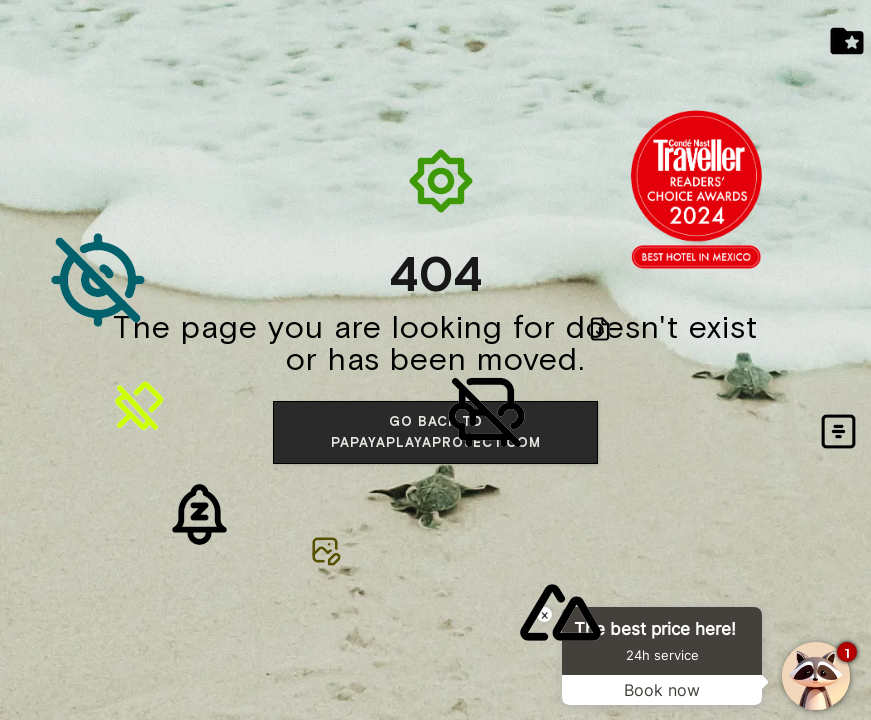 The image size is (871, 720). What do you see at coordinates (838, 431) in the screenshot?
I see `center align content horizontally and vertically` at bounding box center [838, 431].